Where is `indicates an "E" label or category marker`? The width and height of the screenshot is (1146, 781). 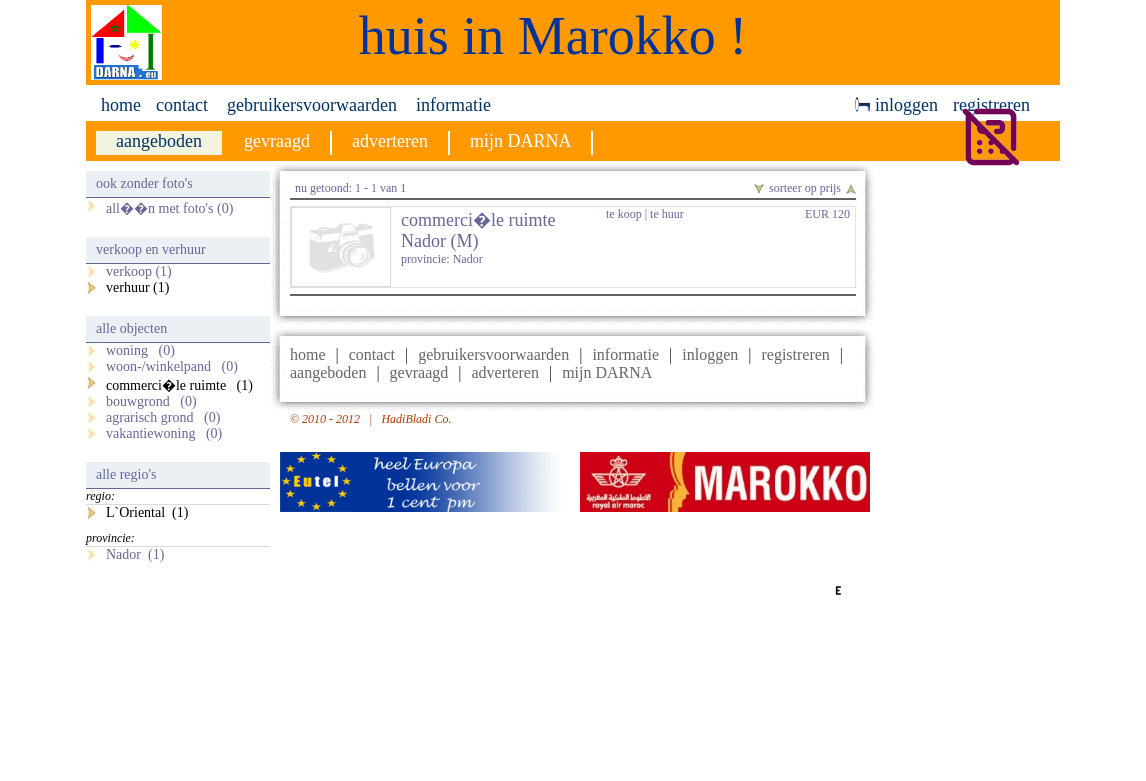
indicates an "E" label or category marker is located at coordinates (838, 590).